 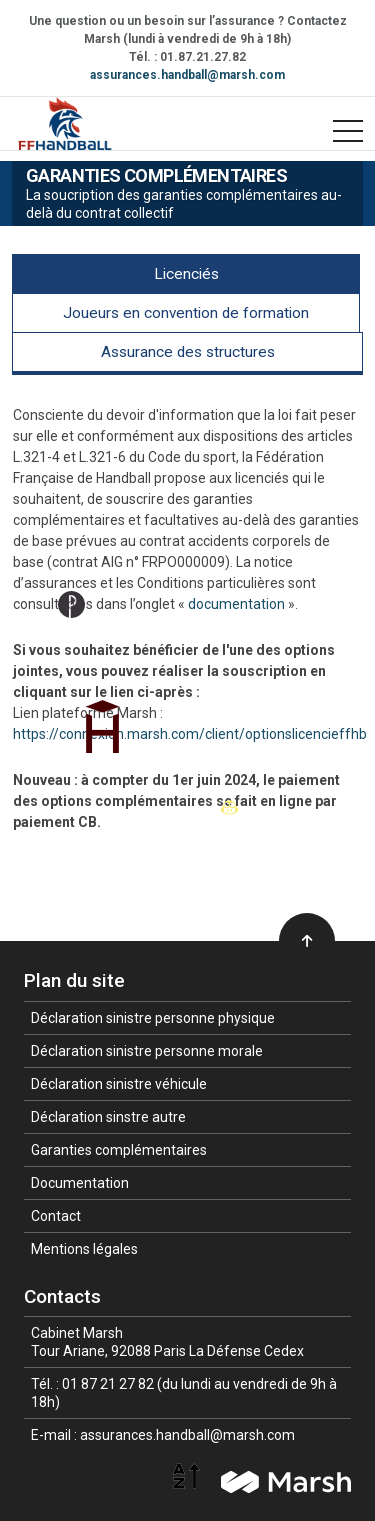 I want to click on visit the Hexlet learning platform, so click(x=102, y=726).